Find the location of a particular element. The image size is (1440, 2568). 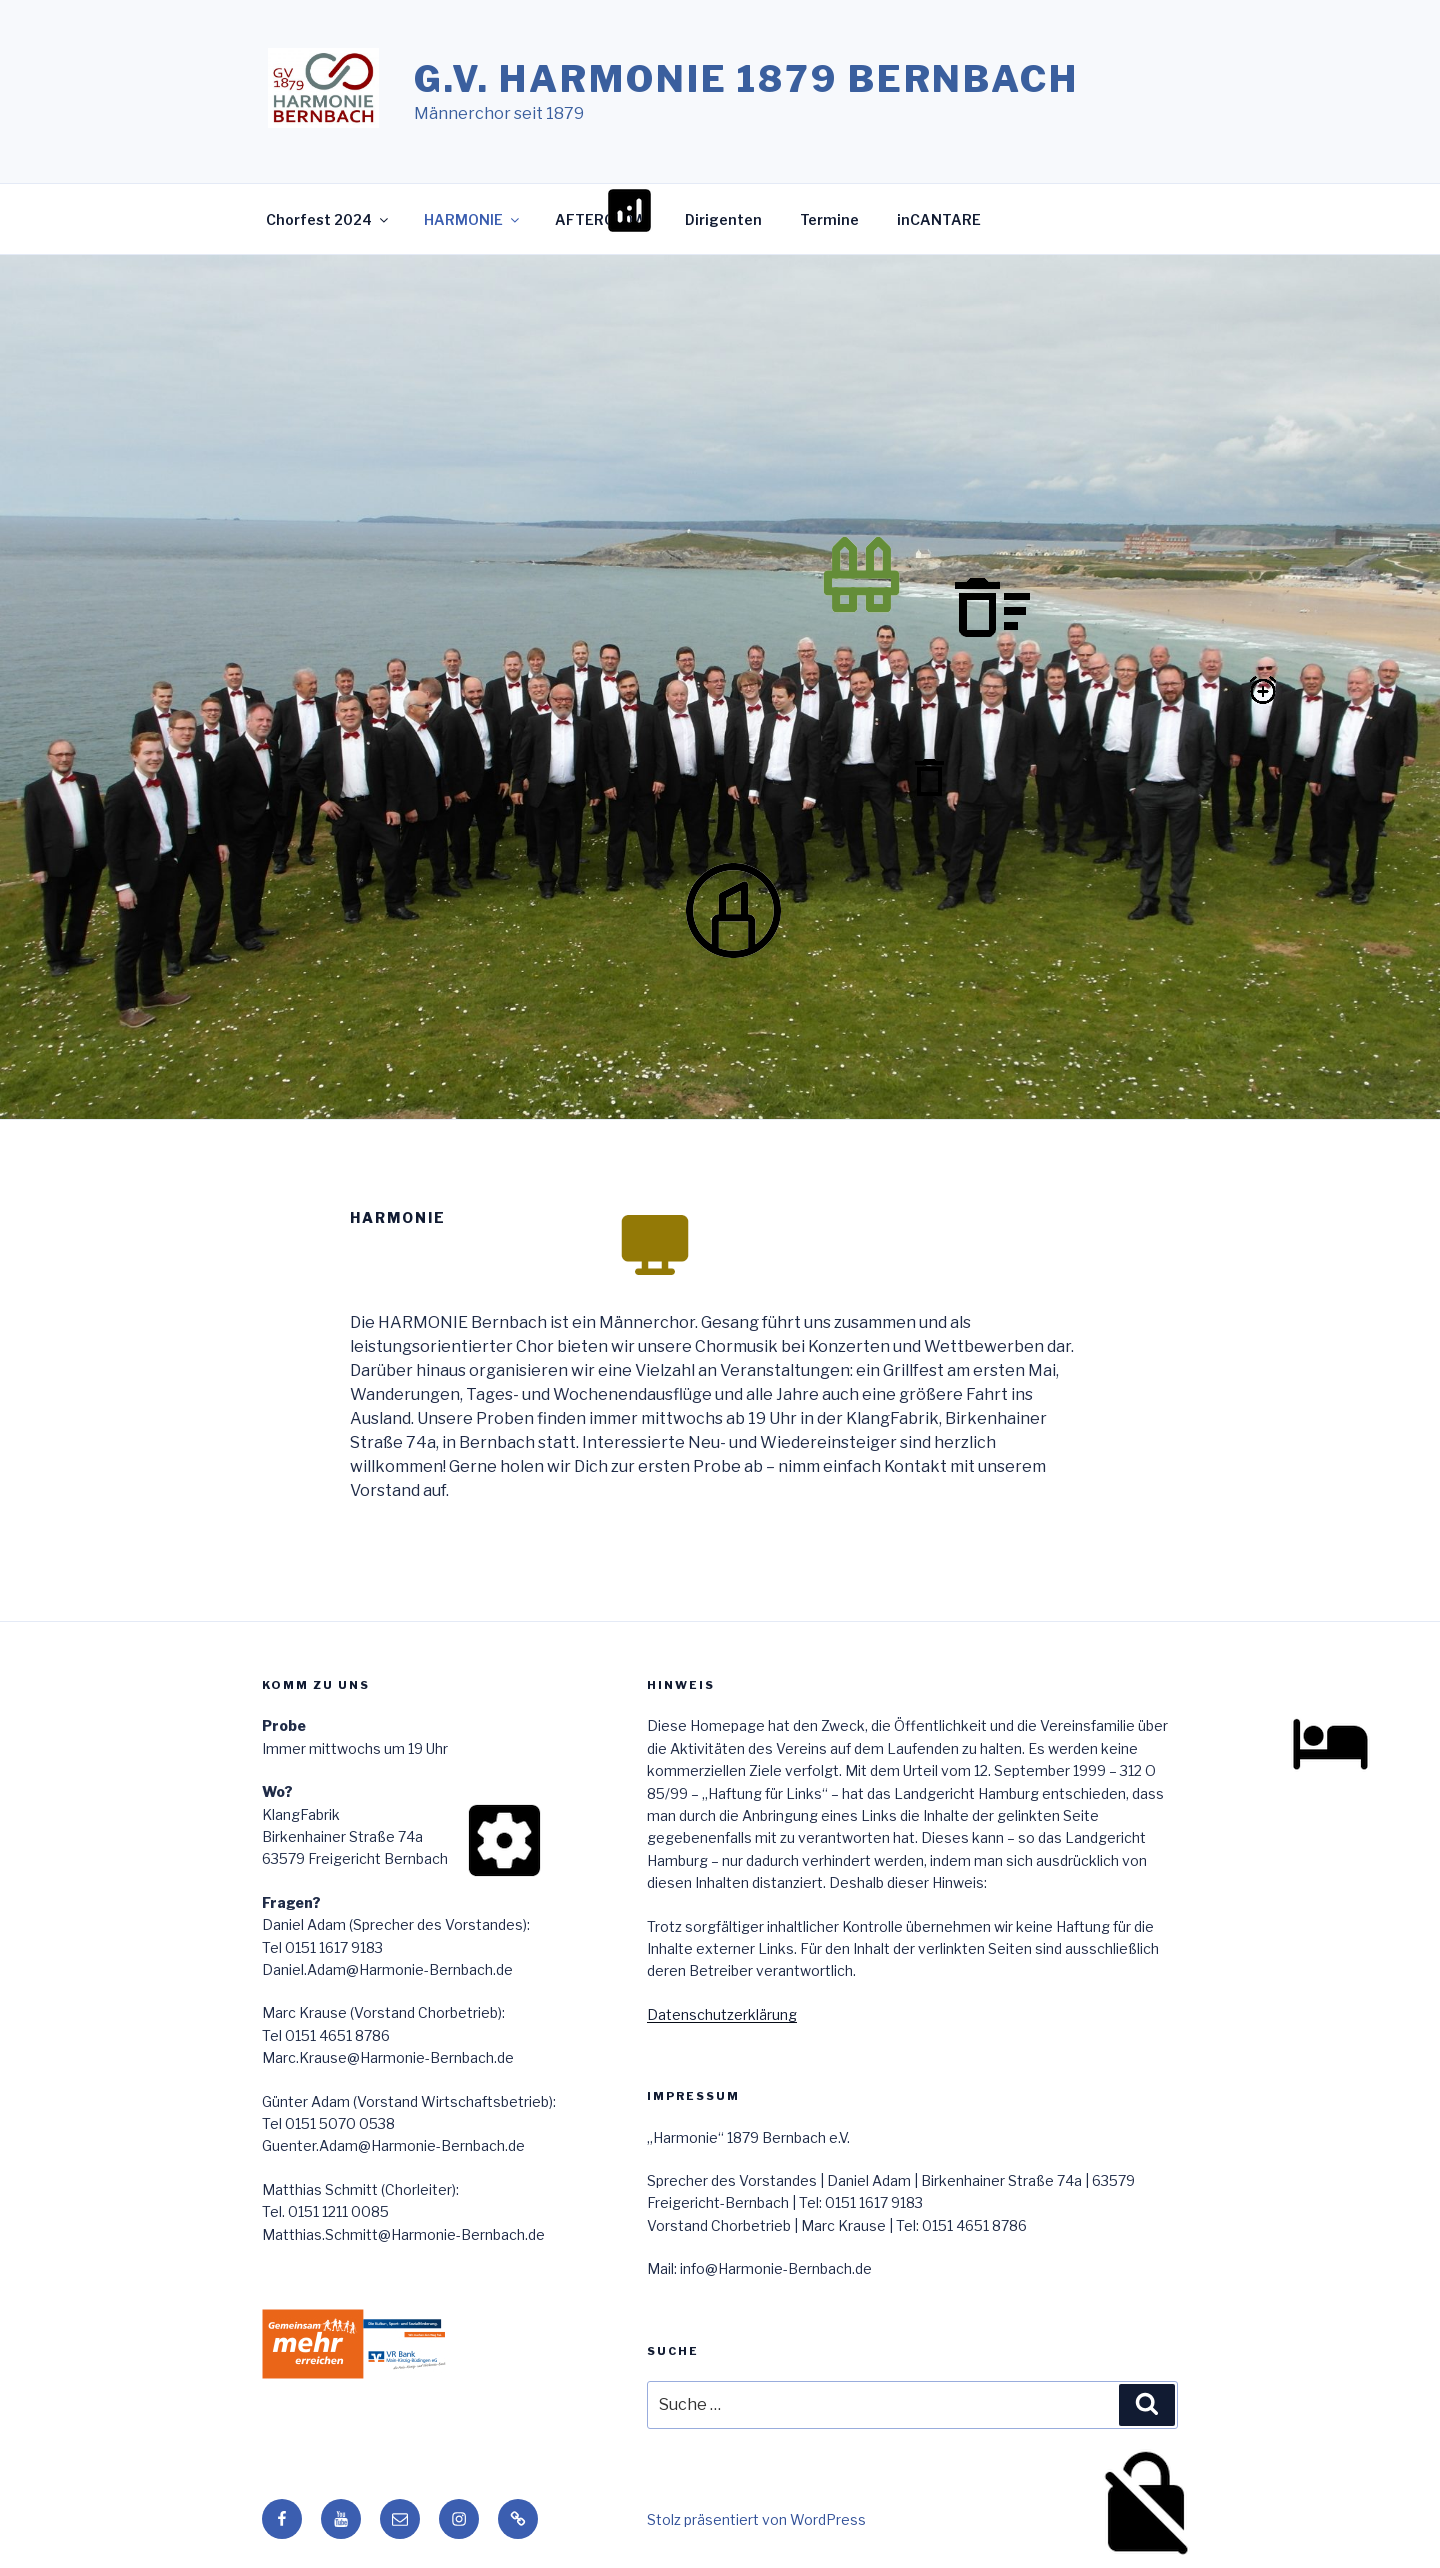

find nearby hotels or accommodations is located at coordinates (1330, 1742).